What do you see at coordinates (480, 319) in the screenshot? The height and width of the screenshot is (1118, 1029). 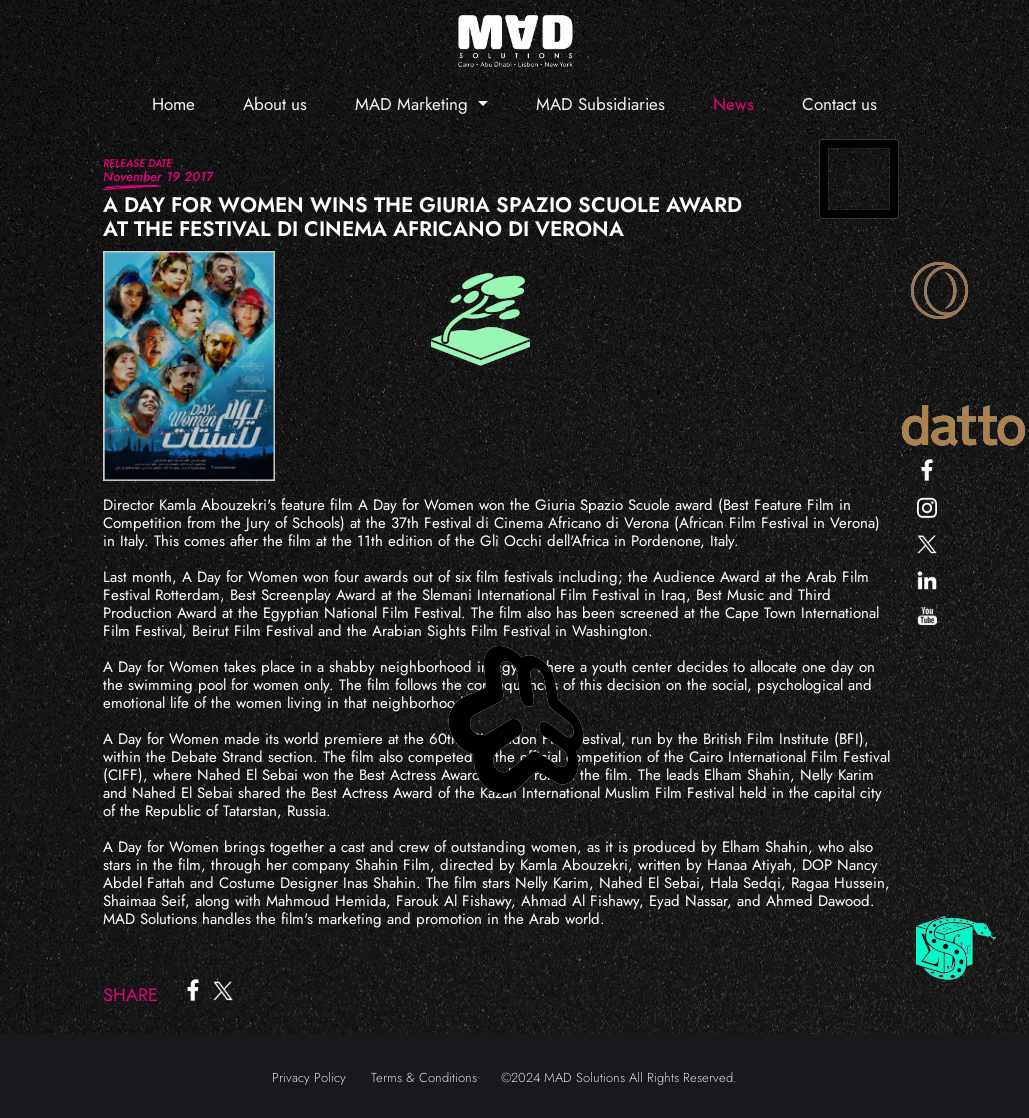 I see `open Microsoft Sway application` at bounding box center [480, 319].